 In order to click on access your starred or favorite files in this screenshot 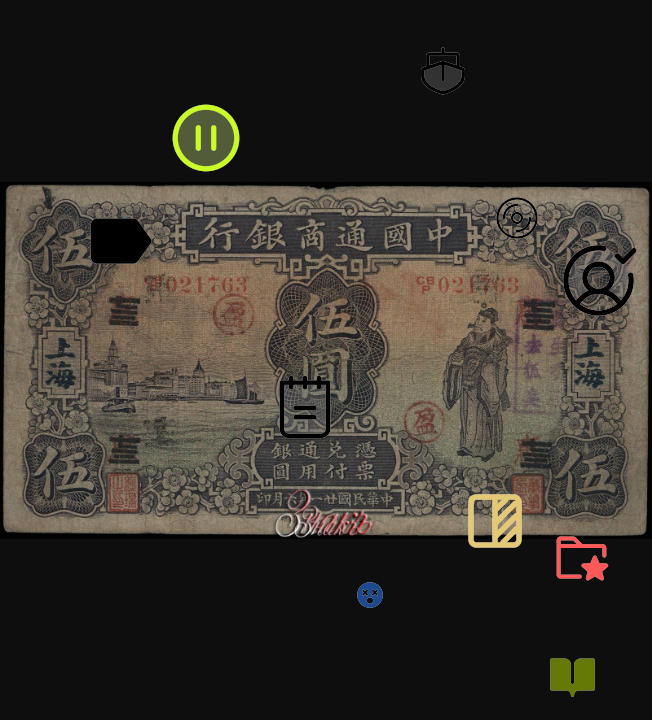, I will do `click(581, 557)`.